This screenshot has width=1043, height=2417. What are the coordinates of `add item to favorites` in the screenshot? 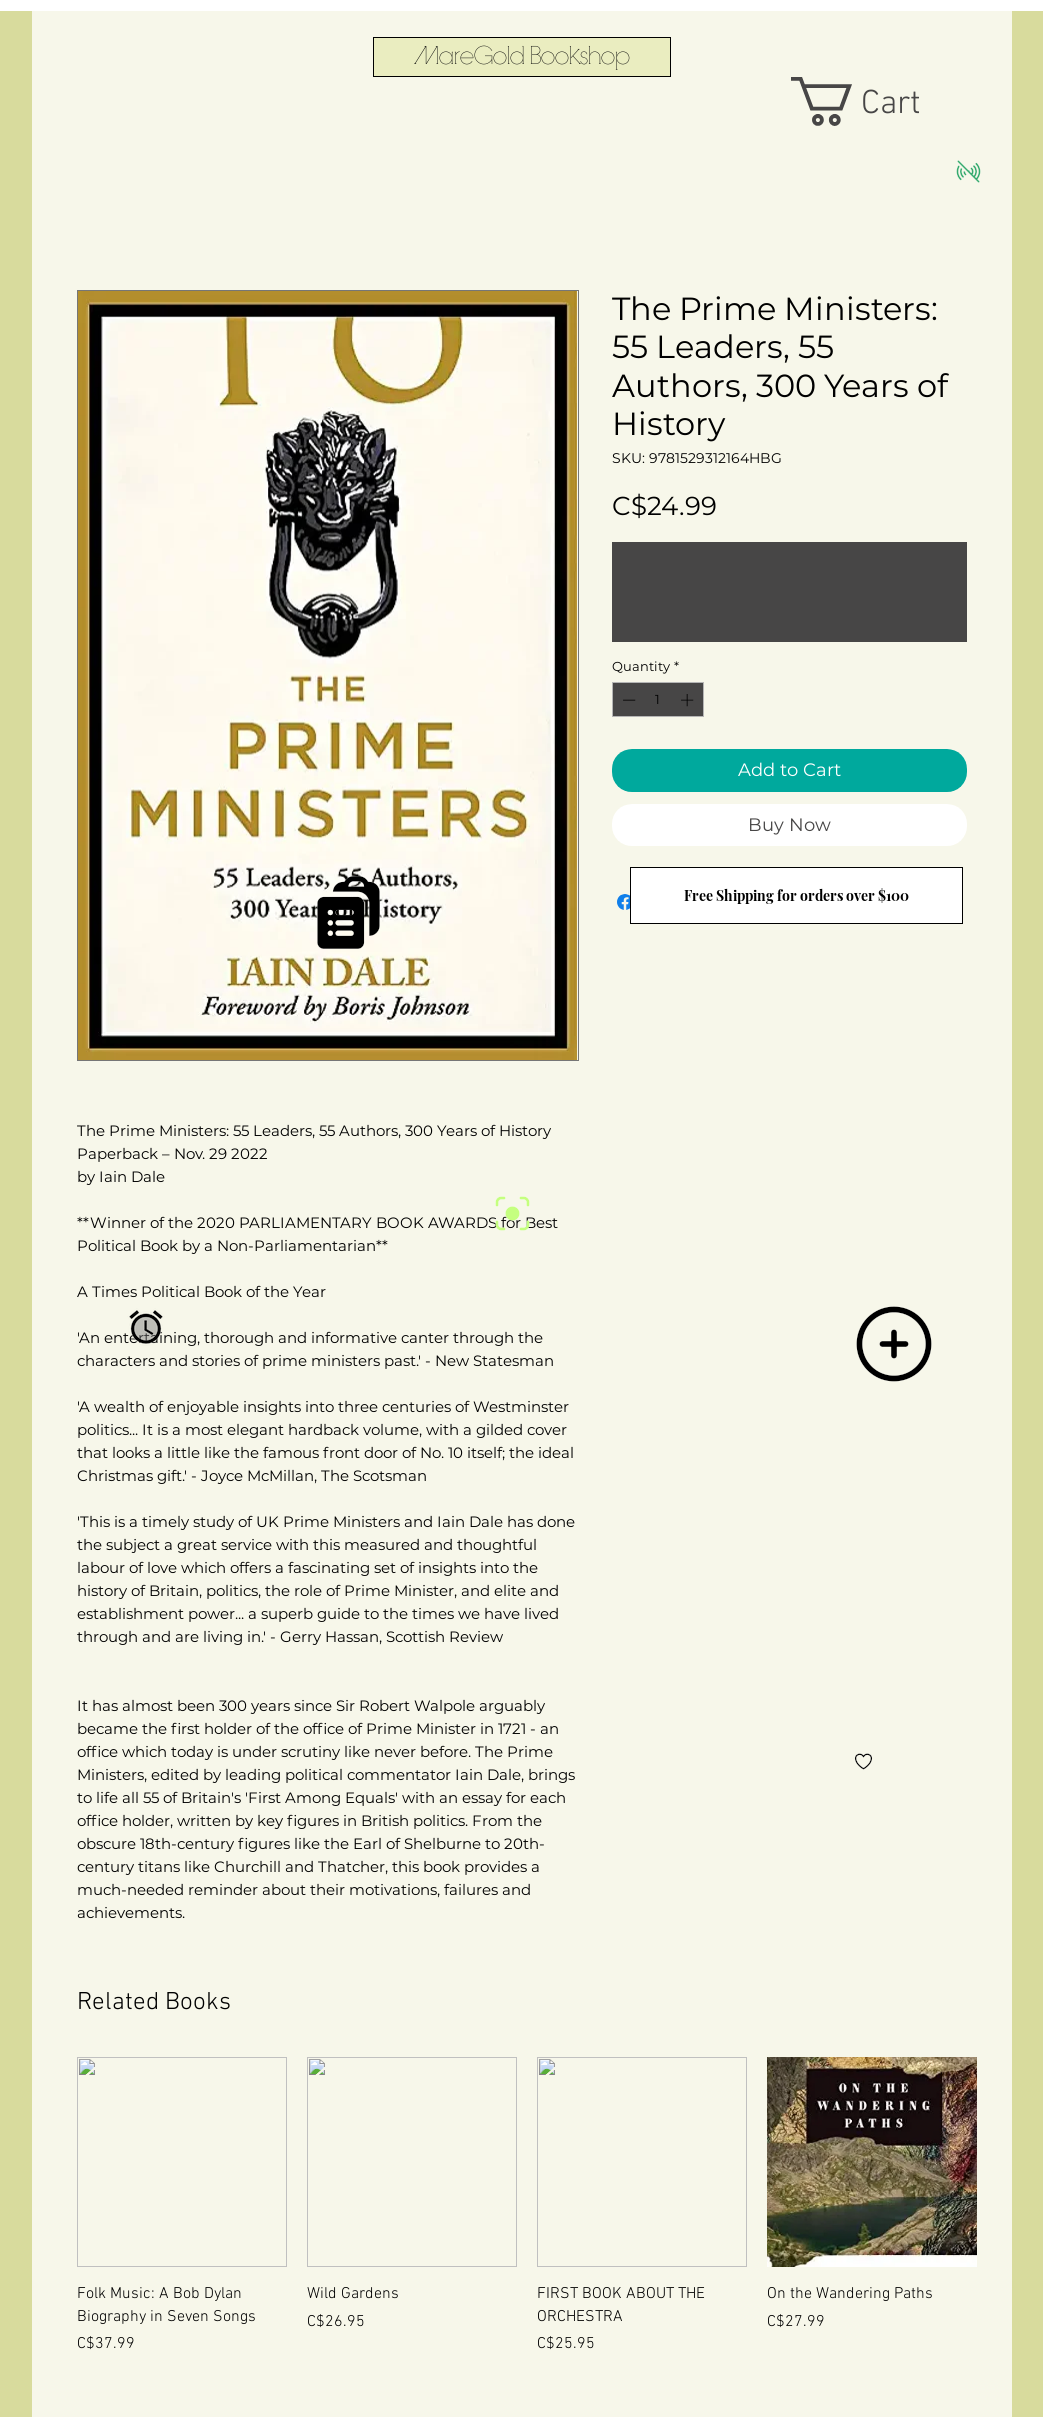 It's located at (863, 1761).